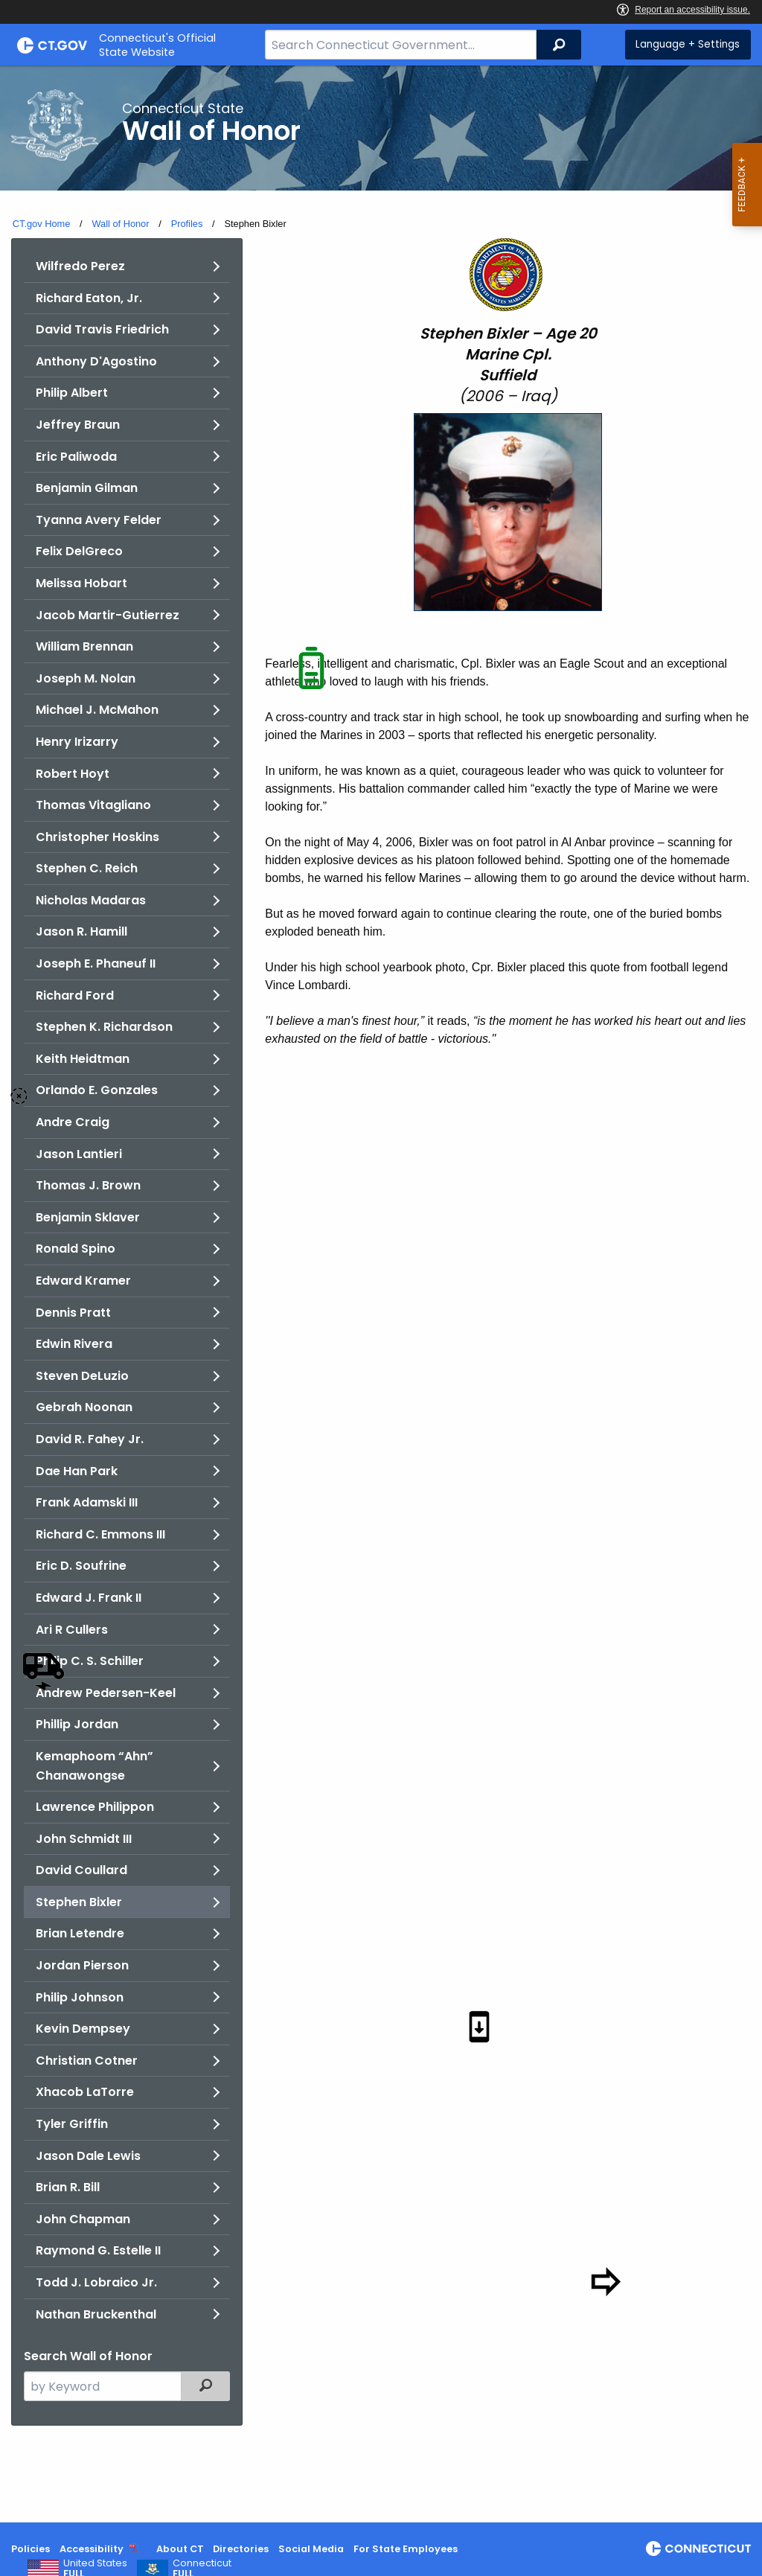 The width and height of the screenshot is (762, 2576). What do you see at coordinates (19, 1096) in the screenshot?
I see `cancel a pending or in-progress action` at bounding box center [19, 1096].